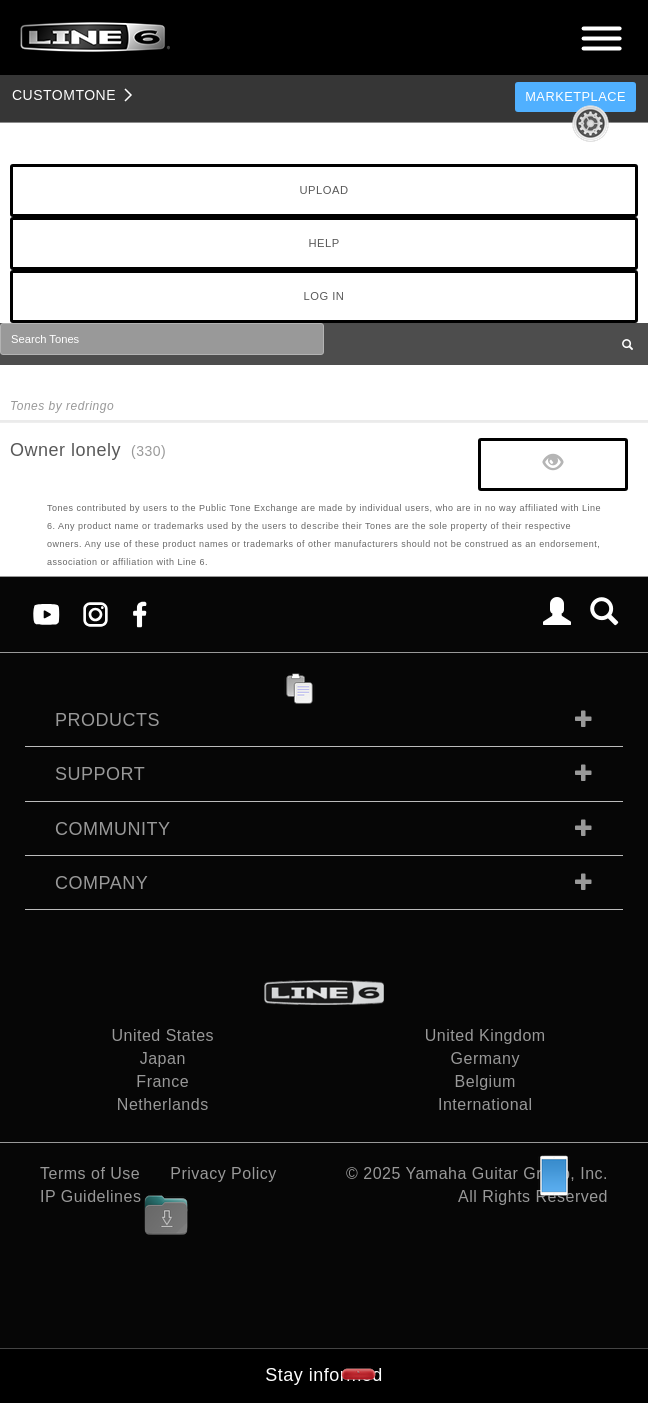 This screenshot has height=1403, width=648. What do you see at coordinates (299, 688) in the screenshot?
I see `paste content from clipboard` at bounding box center [299, 688].